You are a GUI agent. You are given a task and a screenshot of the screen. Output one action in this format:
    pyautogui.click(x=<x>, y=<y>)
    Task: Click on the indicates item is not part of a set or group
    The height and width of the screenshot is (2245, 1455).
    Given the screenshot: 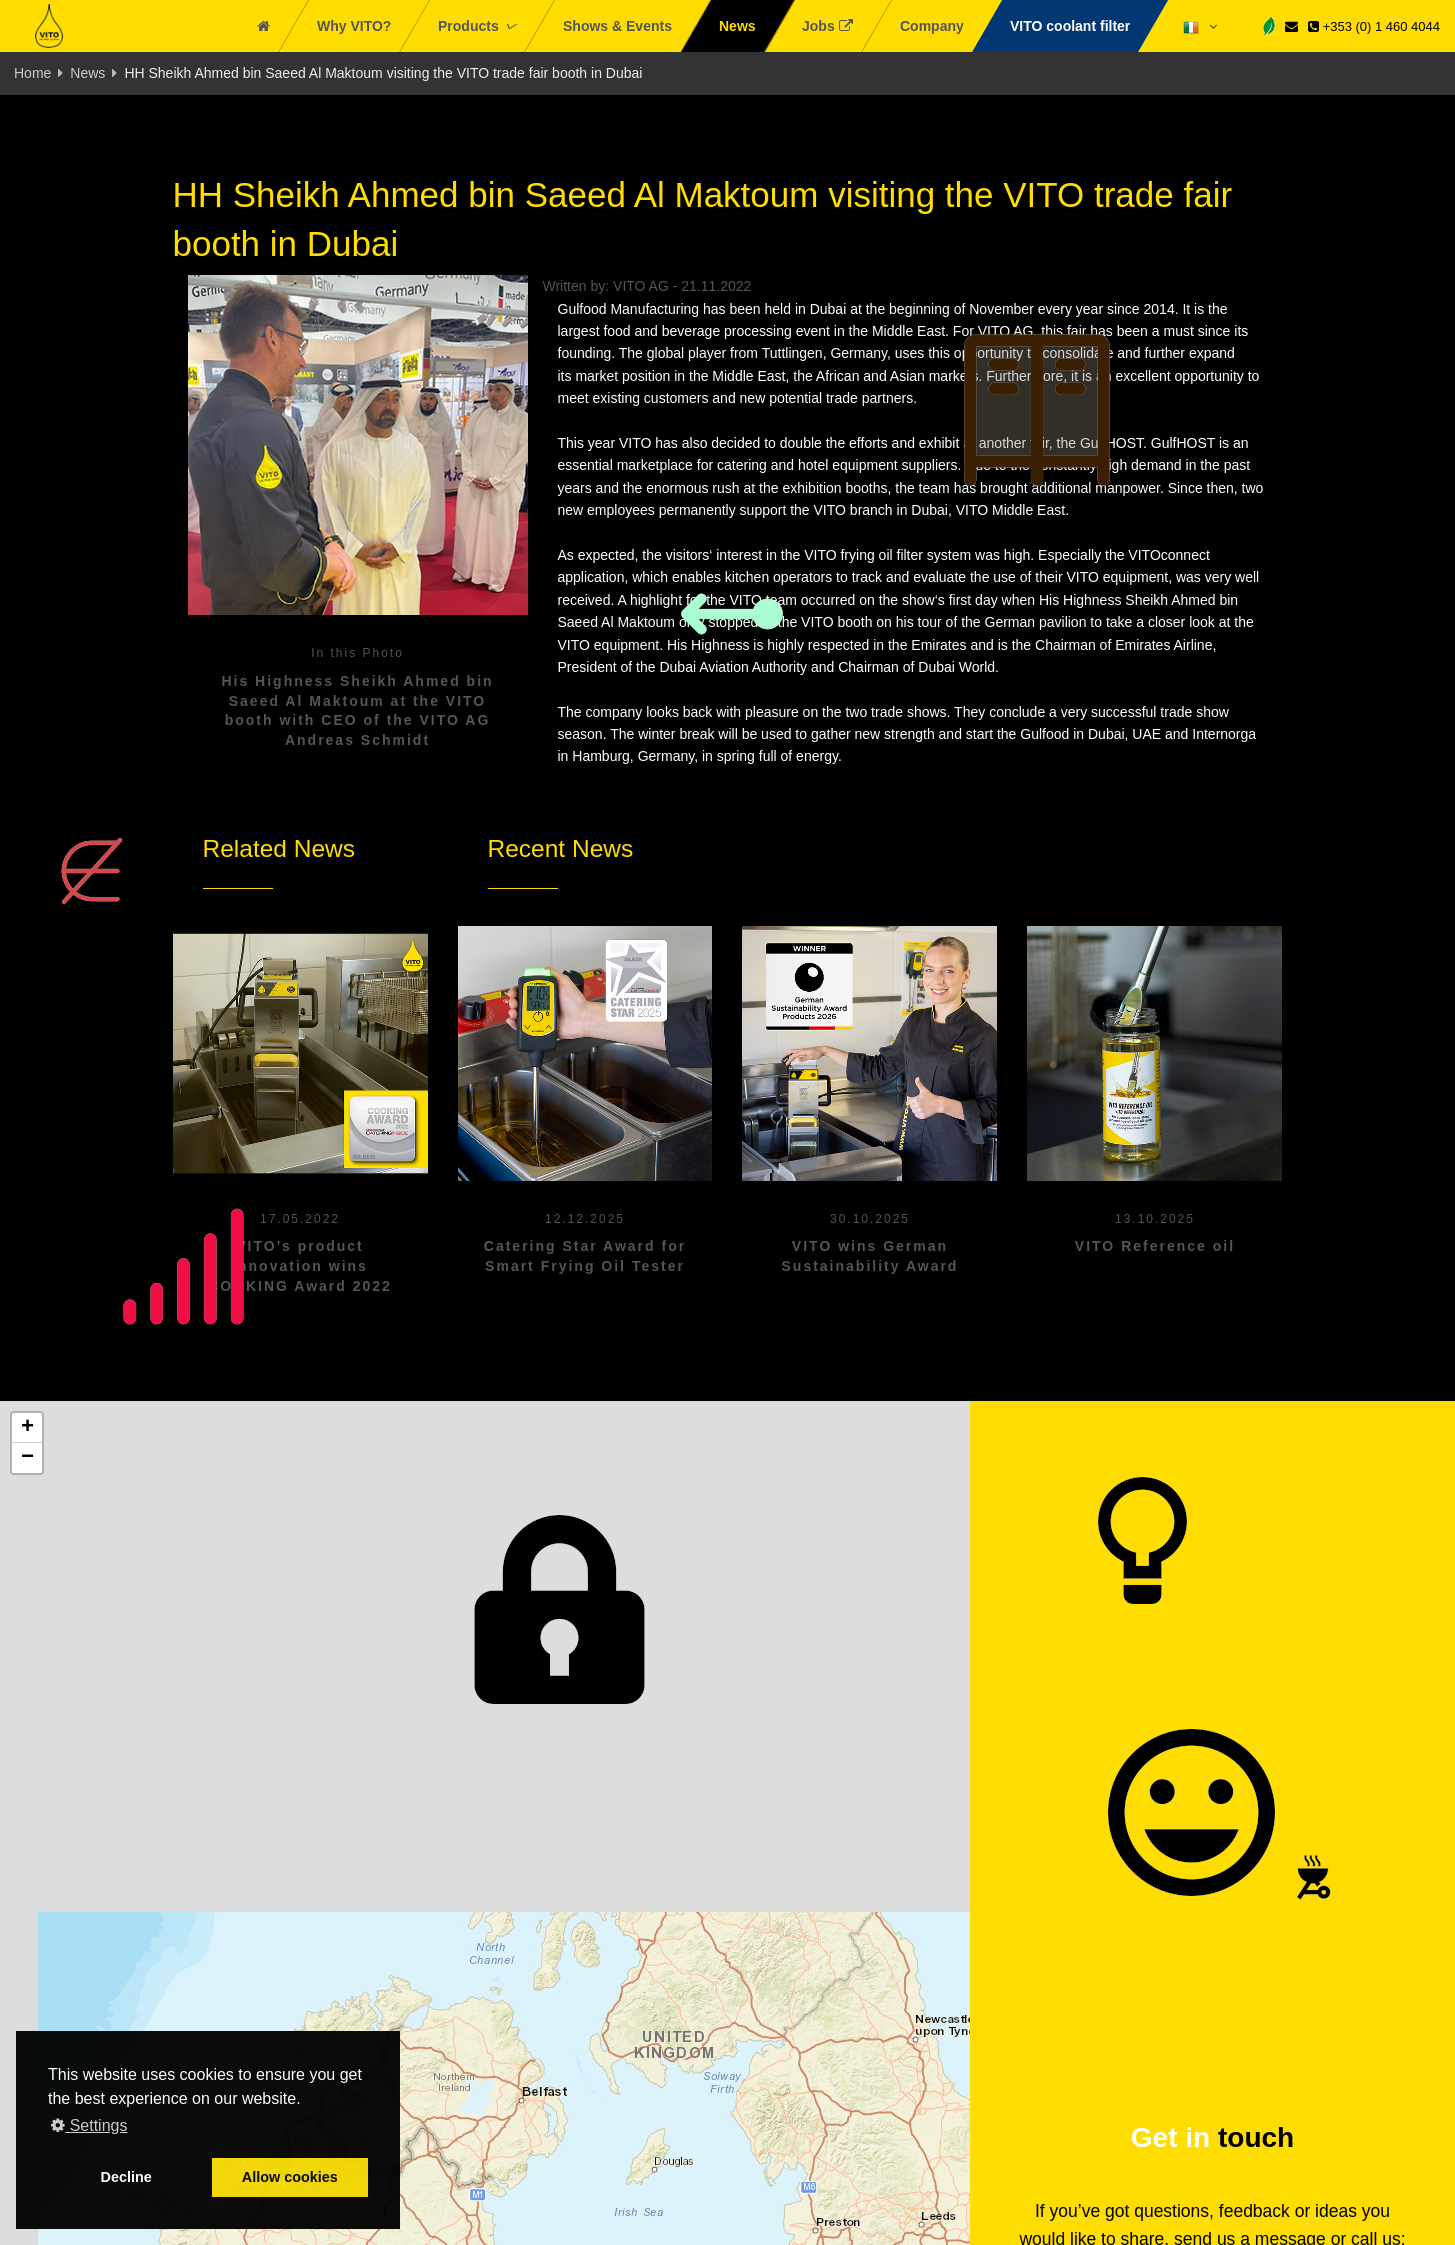 What is the action you would take?
    pyautogui.click(x=92, y=871)
    